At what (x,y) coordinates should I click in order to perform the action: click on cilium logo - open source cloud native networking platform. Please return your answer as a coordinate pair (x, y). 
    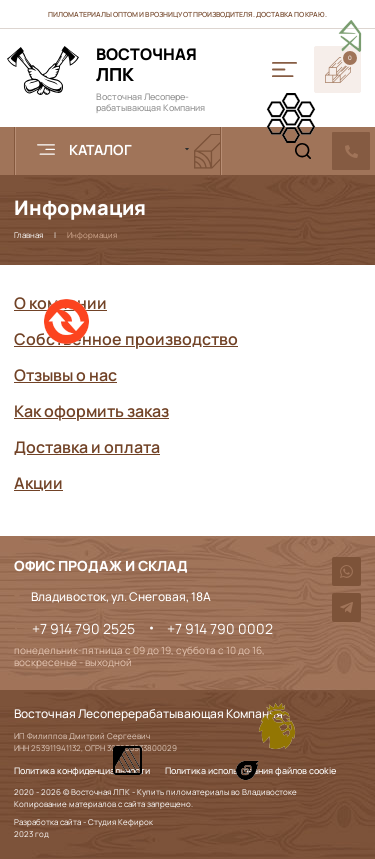
    Looking at the image, I should click on (291, 118).